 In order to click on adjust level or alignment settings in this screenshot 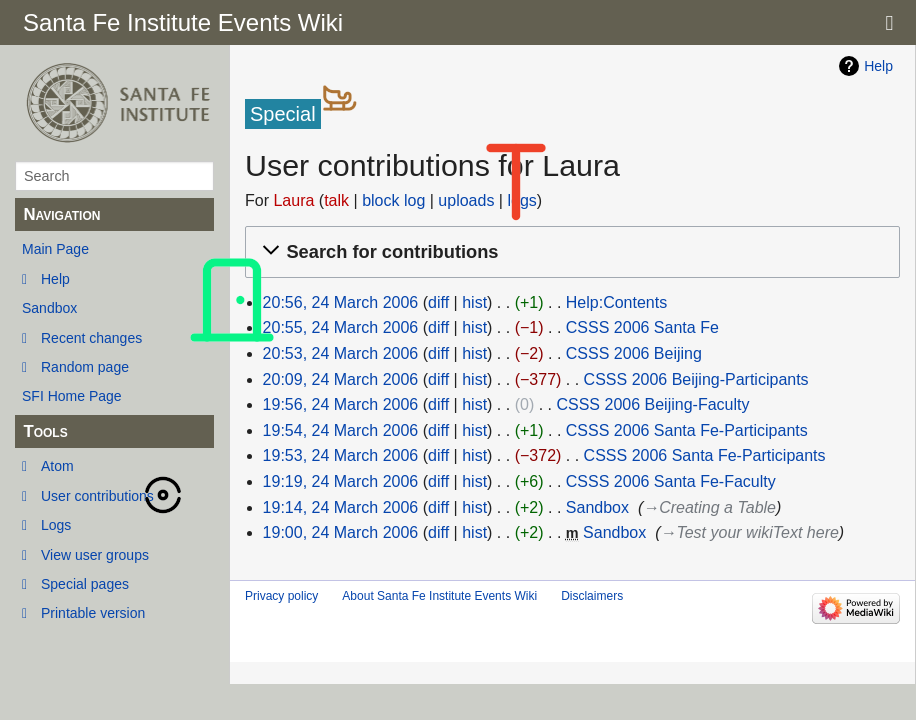, I will do `click(163, 495)`.